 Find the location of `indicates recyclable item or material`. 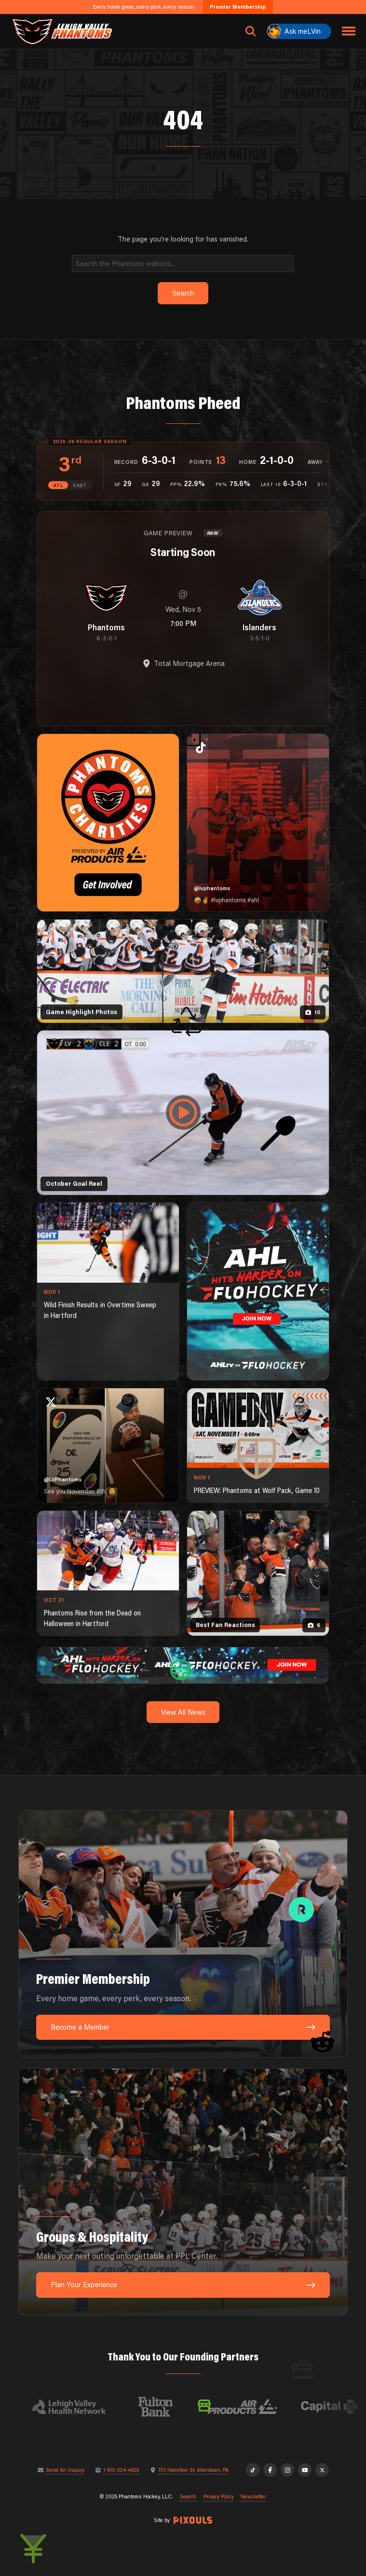

indicates recyclable item or material is located at coordinates (186, 1021).